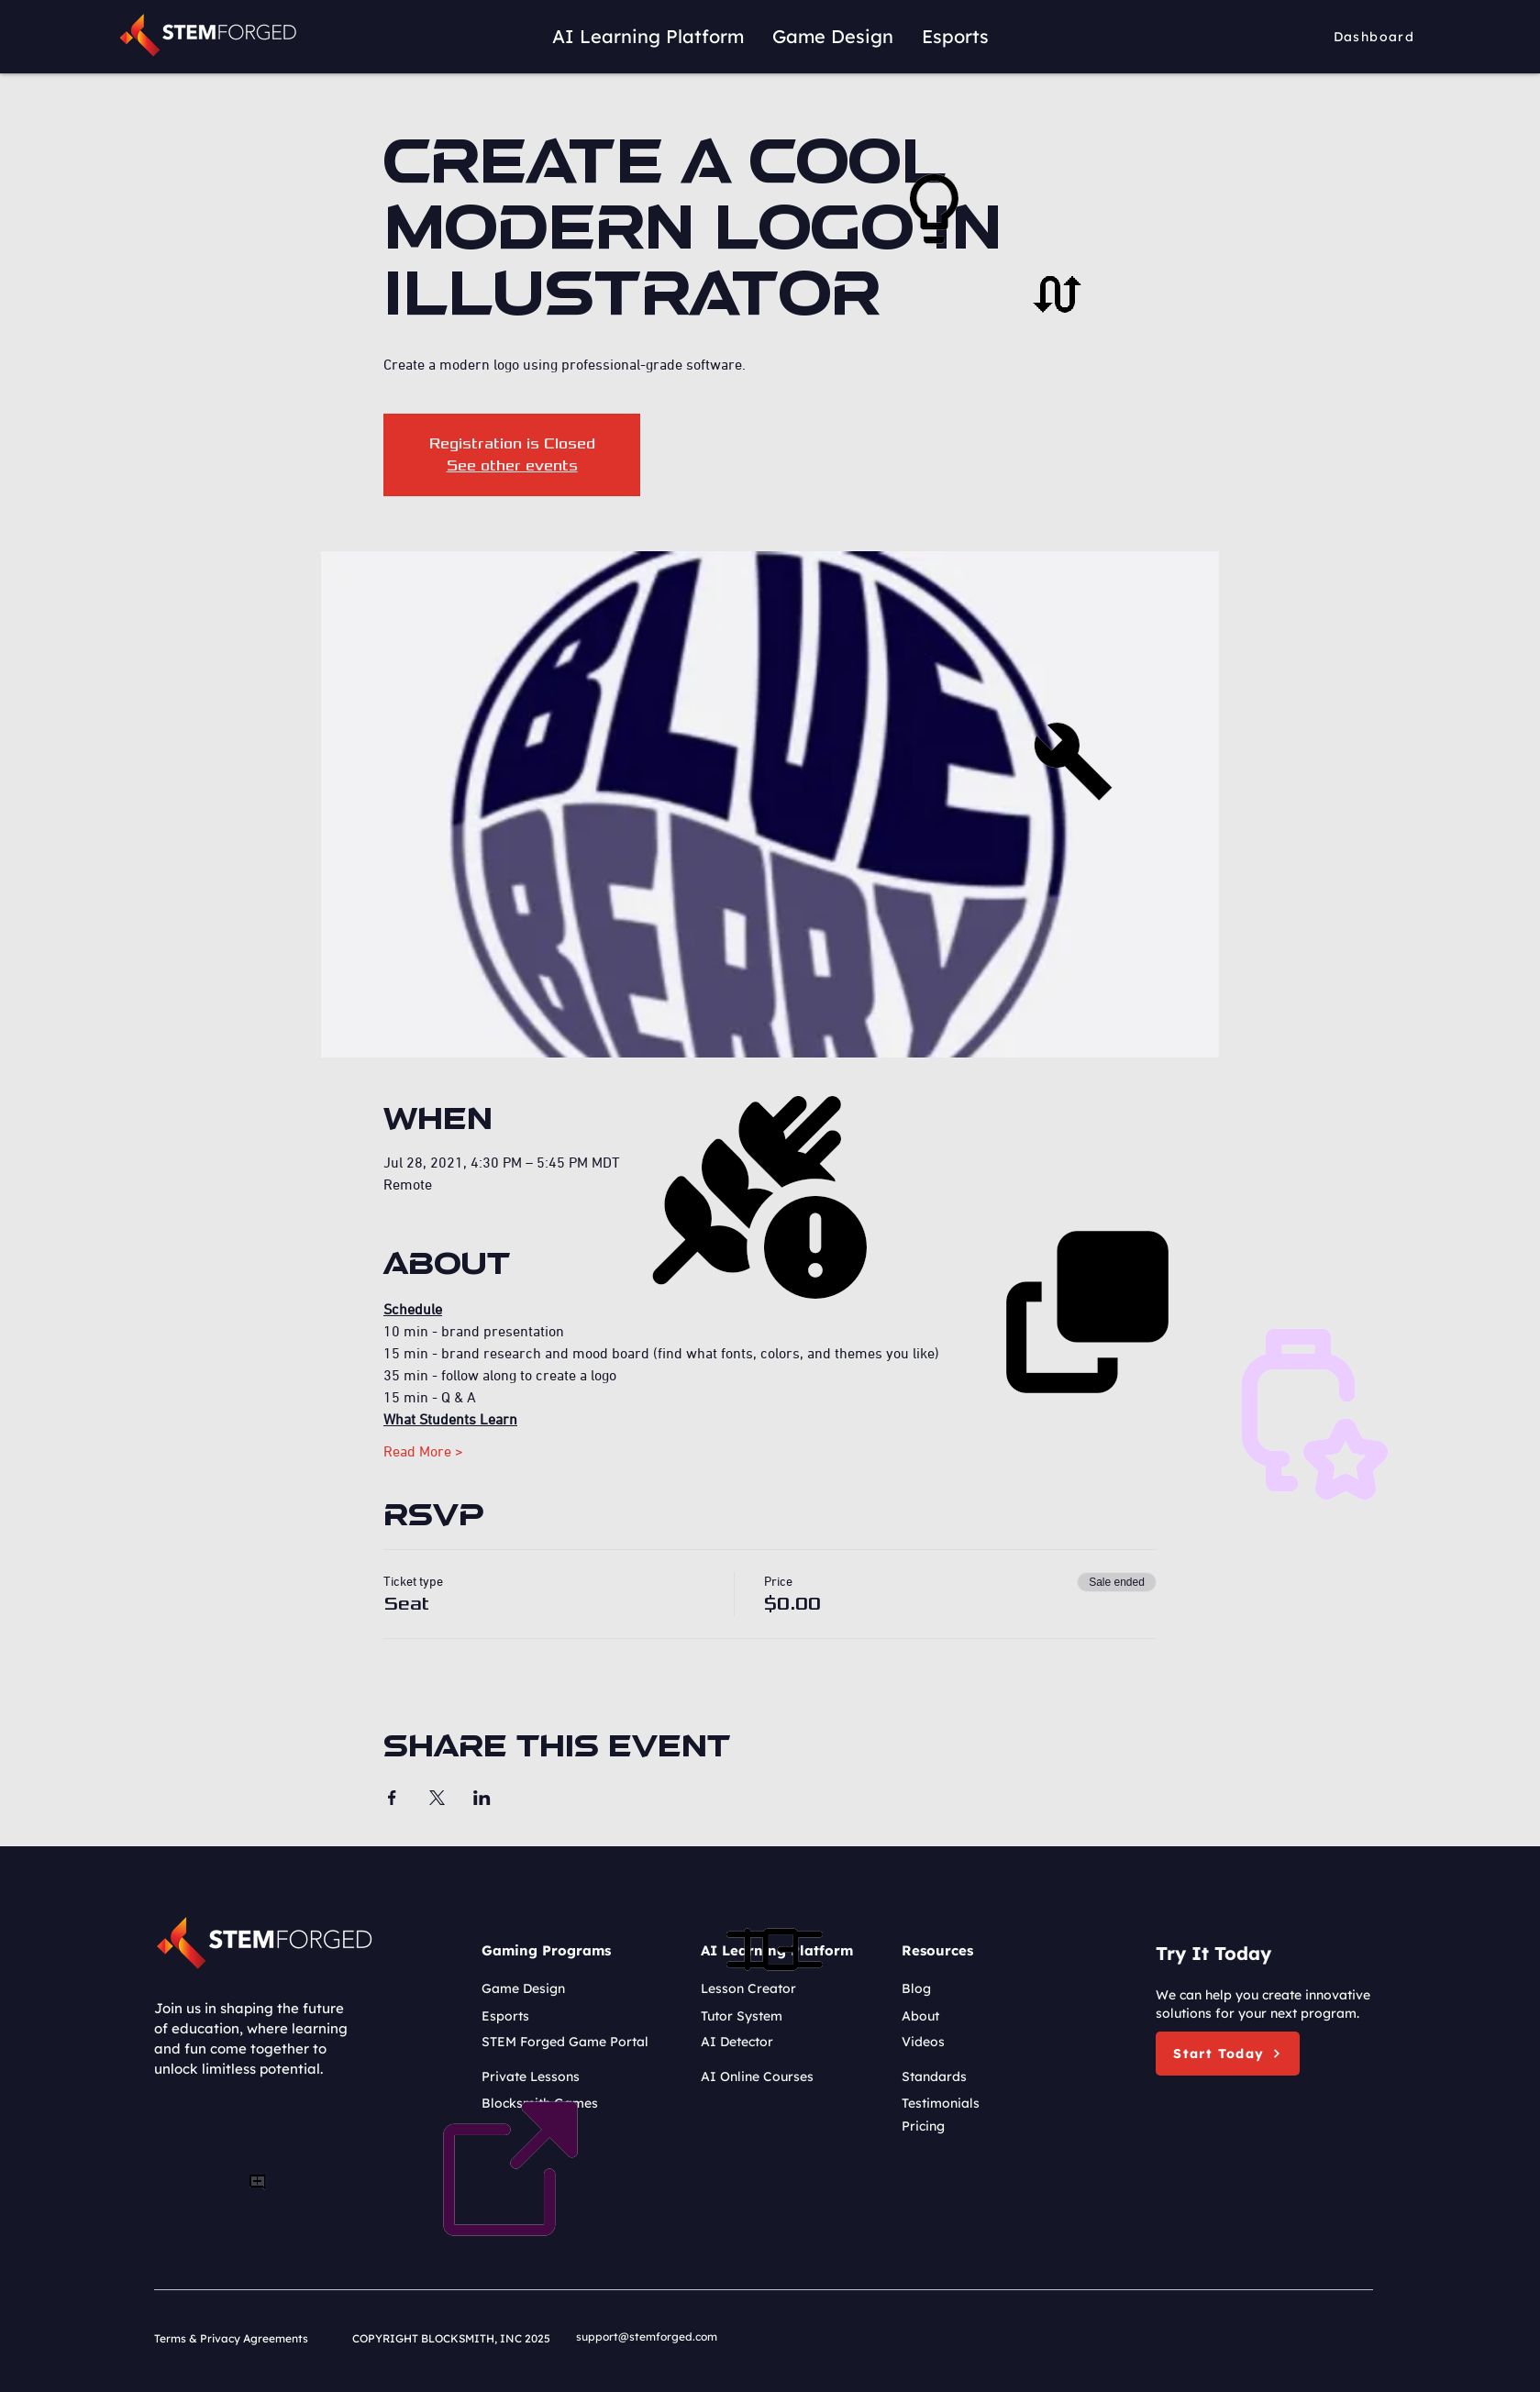 This screenshot has width=1540, height=2392. I want to click on duplicate or copy an item, so click(1087, 1312).